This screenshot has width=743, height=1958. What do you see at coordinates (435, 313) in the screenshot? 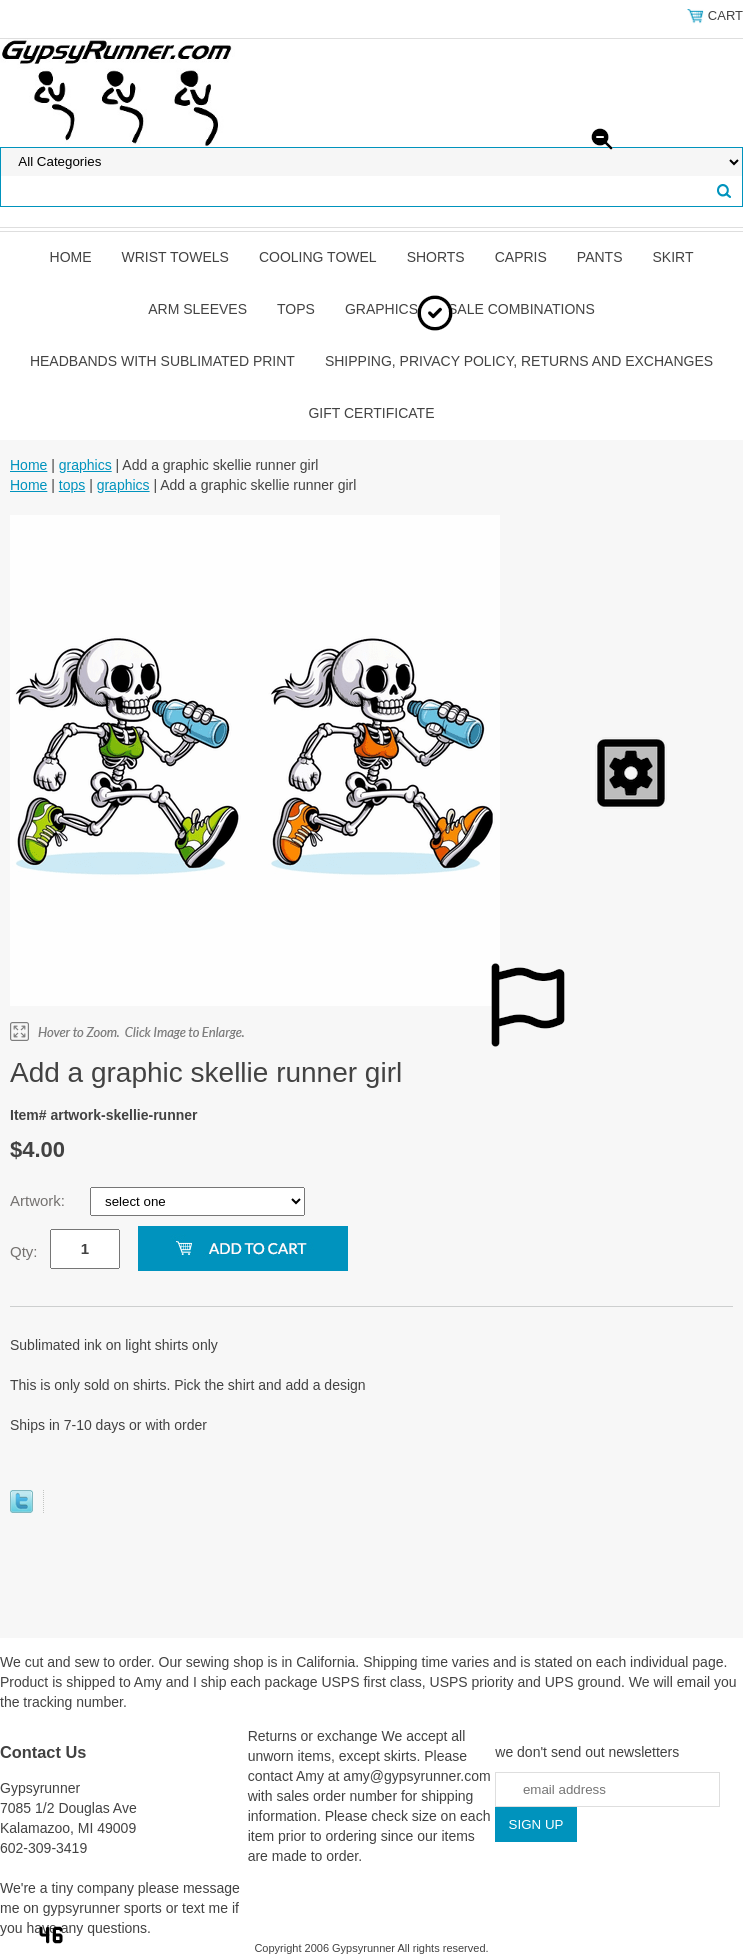
I see `indicates a completed or successful action` at bounding box center [435, 313].